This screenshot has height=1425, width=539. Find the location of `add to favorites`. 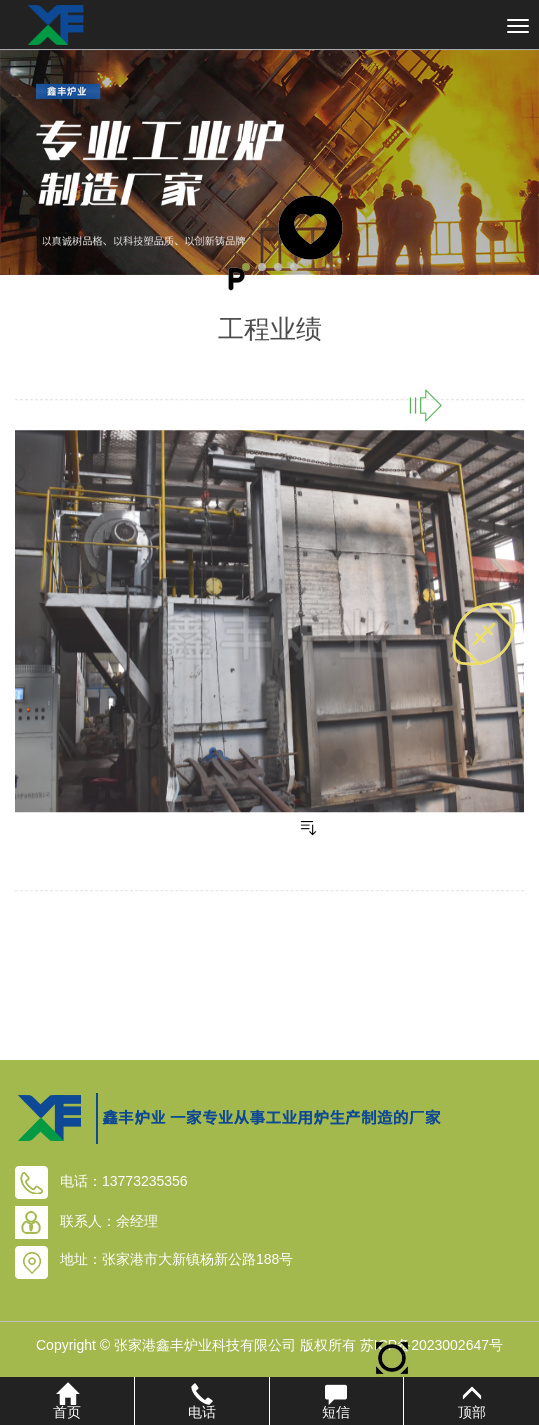

add to favorites is located at coordinates (310, 227).